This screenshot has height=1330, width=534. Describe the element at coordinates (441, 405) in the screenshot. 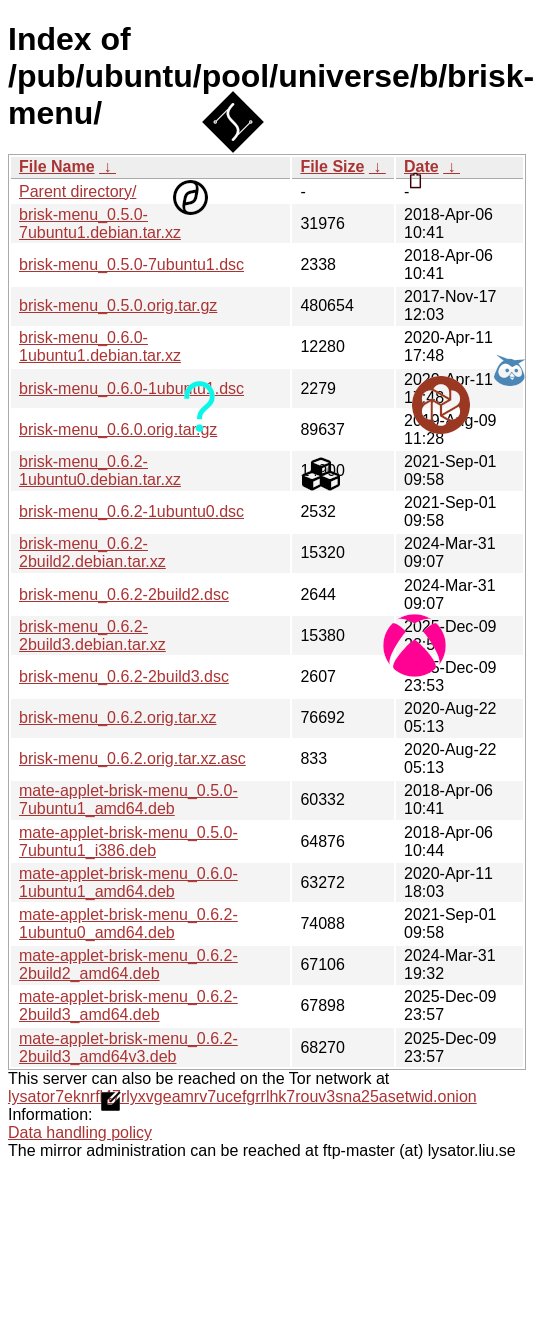

I see `chromatic logo` at that location.